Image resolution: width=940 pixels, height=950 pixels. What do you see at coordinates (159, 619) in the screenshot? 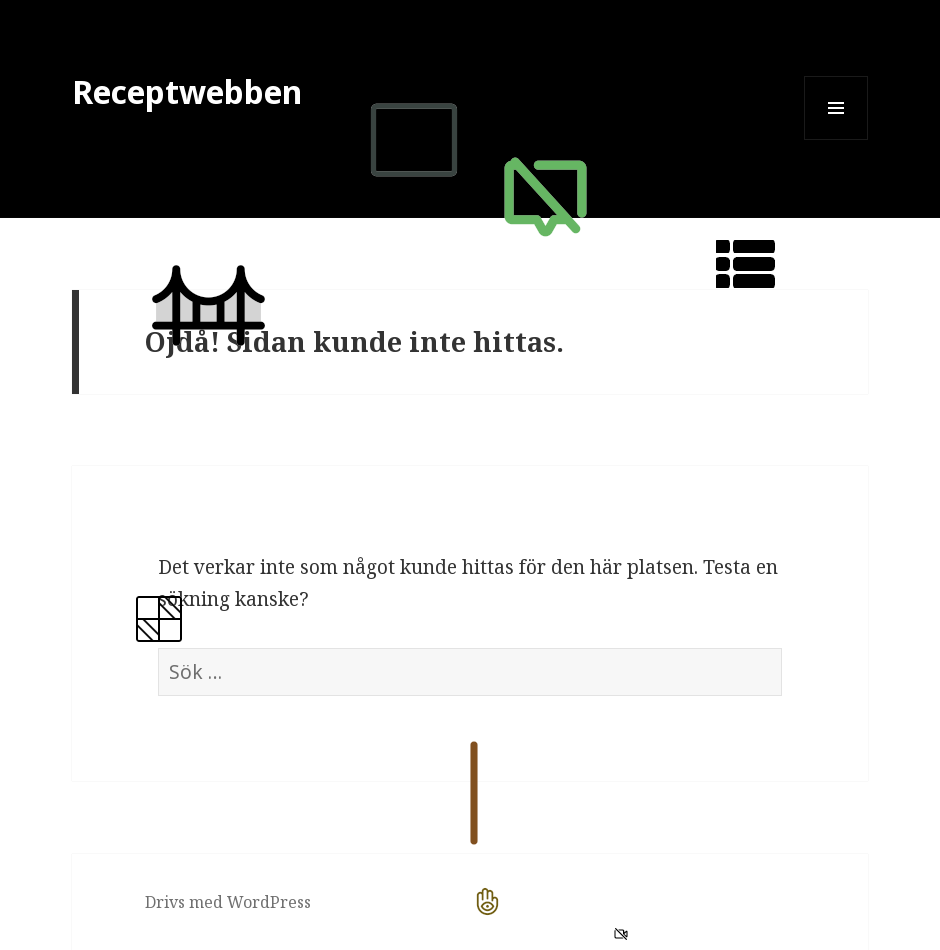
I see `toggle transparency grid view` at bounding box center [159, 619].